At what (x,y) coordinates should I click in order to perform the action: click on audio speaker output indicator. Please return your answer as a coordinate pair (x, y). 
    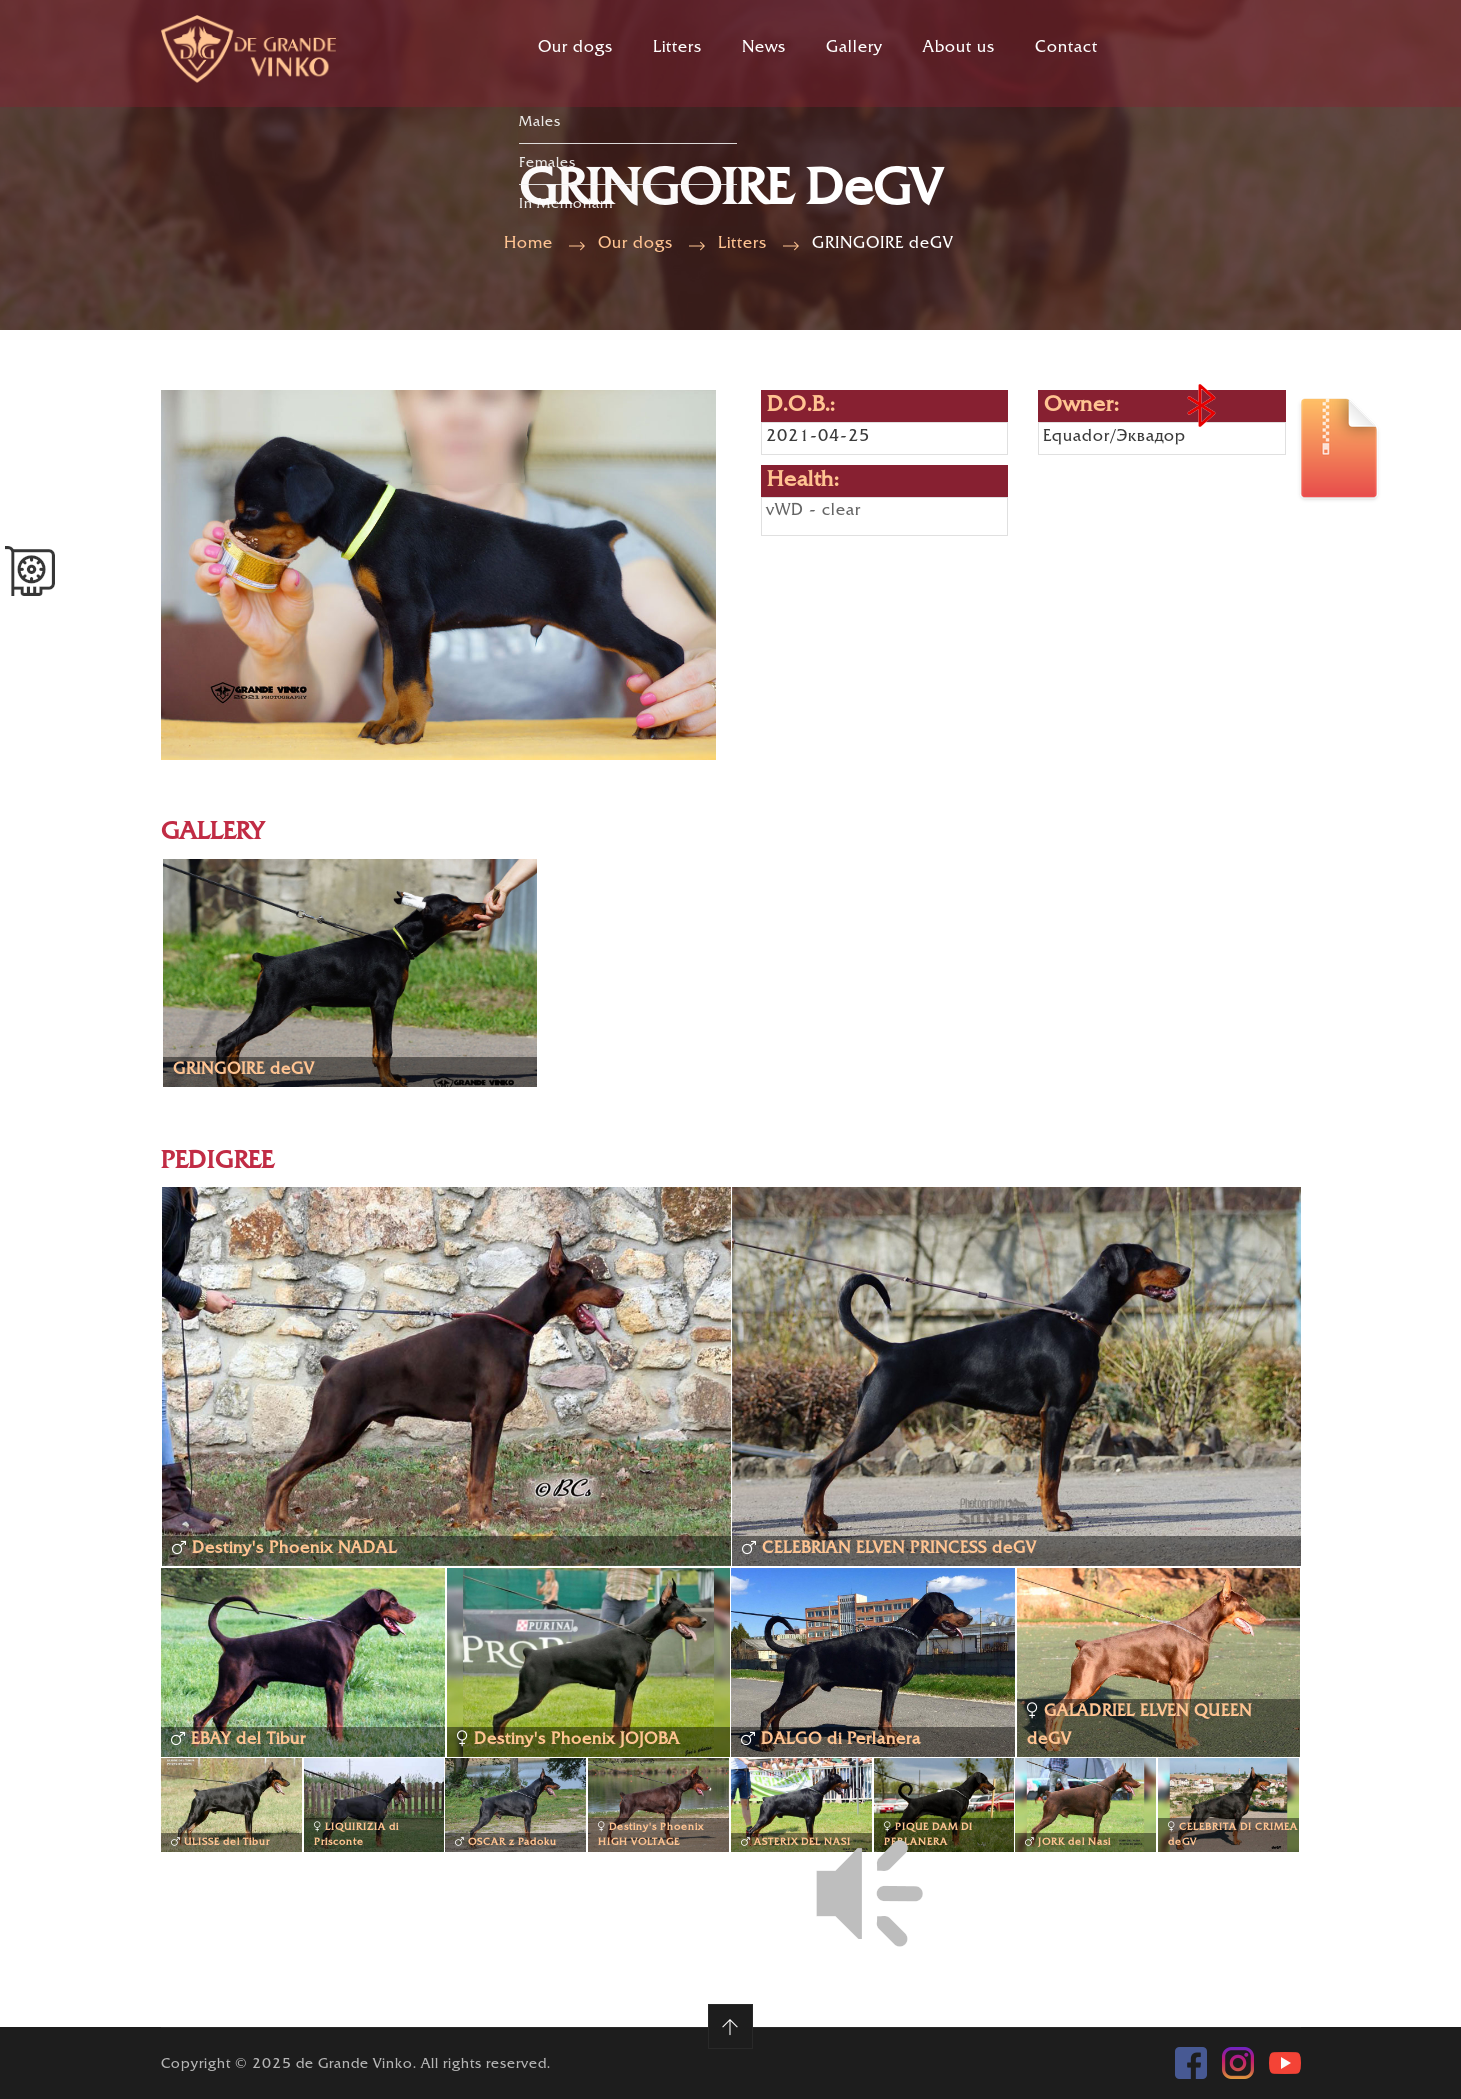
    Looking at the image, I should click on (869, 1893).